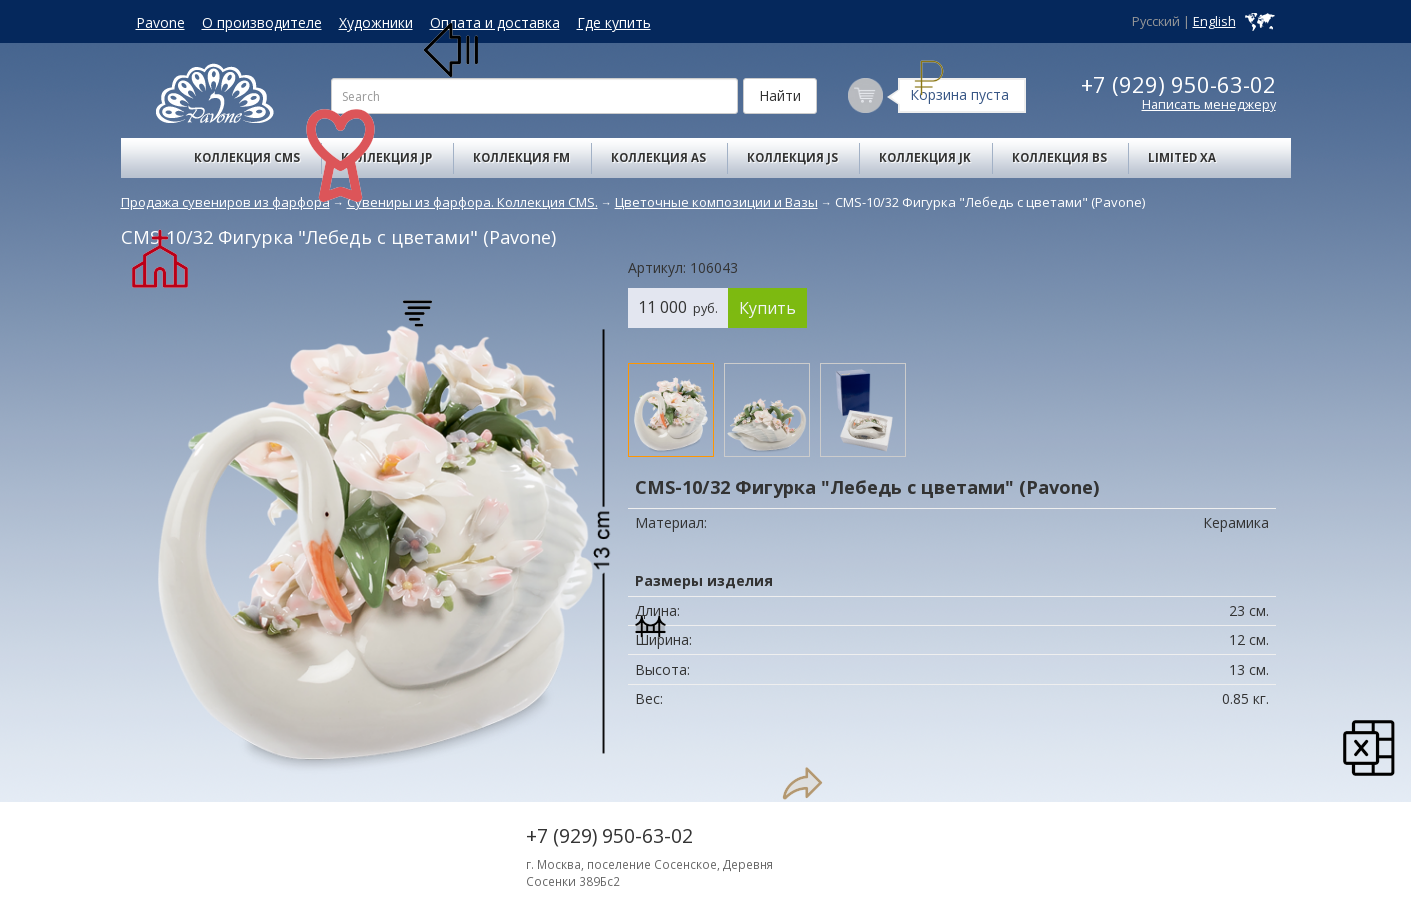  What do you see at coordinates (1371, 748) in the screenshot?
I see `open Microsoft Excel` at bounding box center [1371, 748].